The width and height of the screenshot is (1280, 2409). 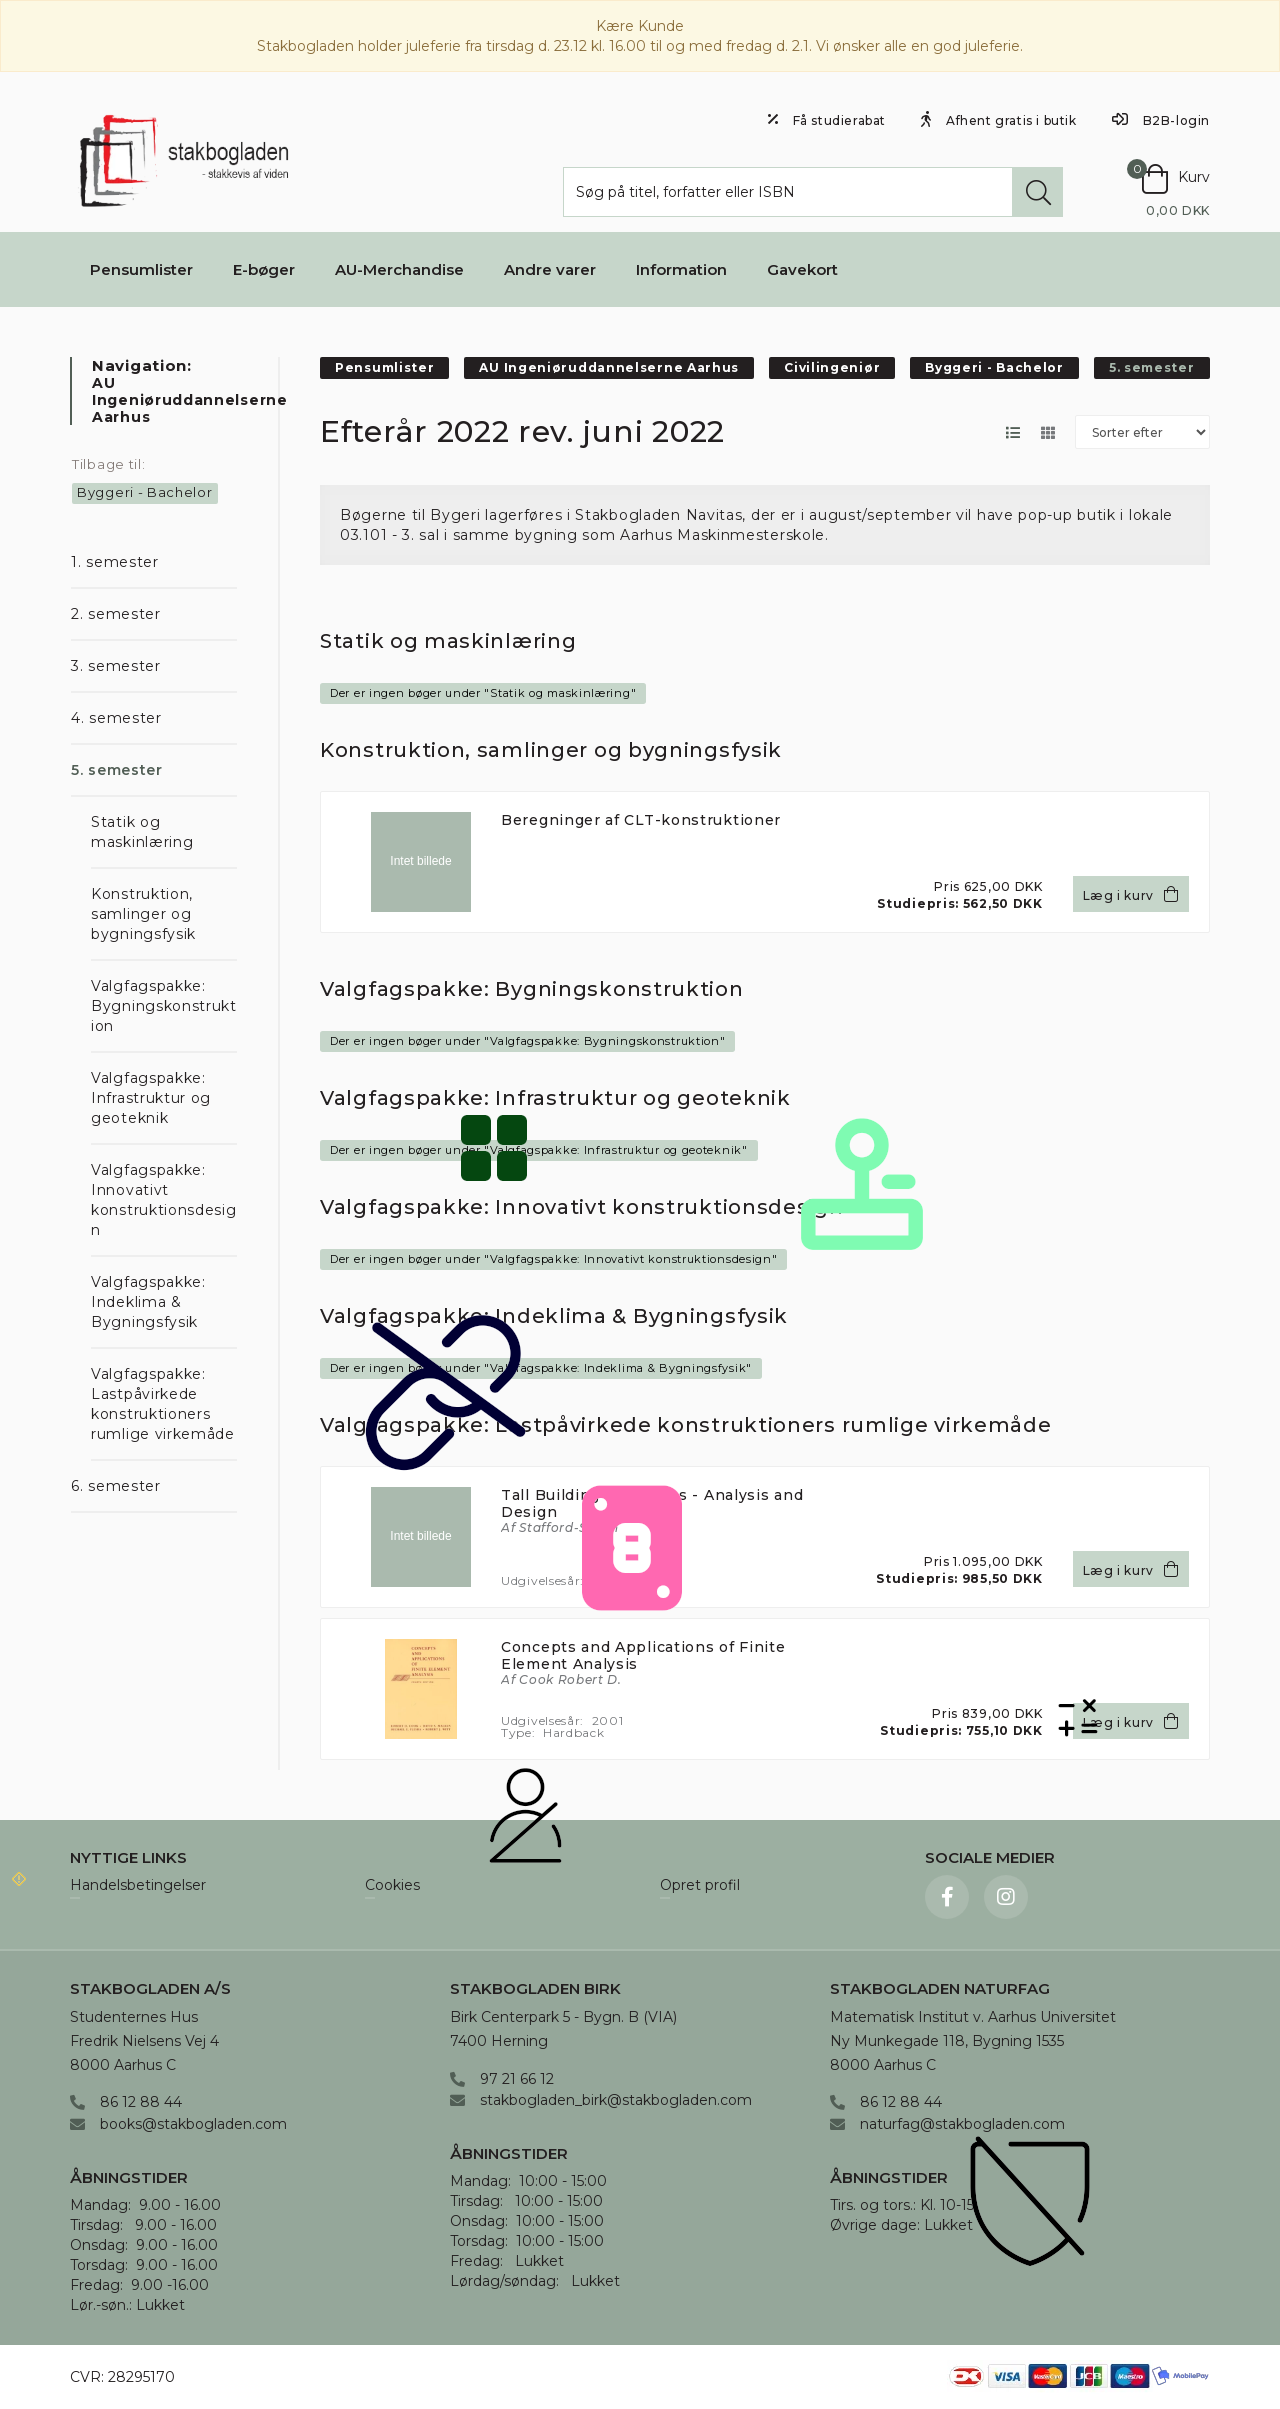 What do you see at coordinates (862, 1189) in the screenshot?
I see `access gaming or controller settings` at bounding box center [862, 1189].